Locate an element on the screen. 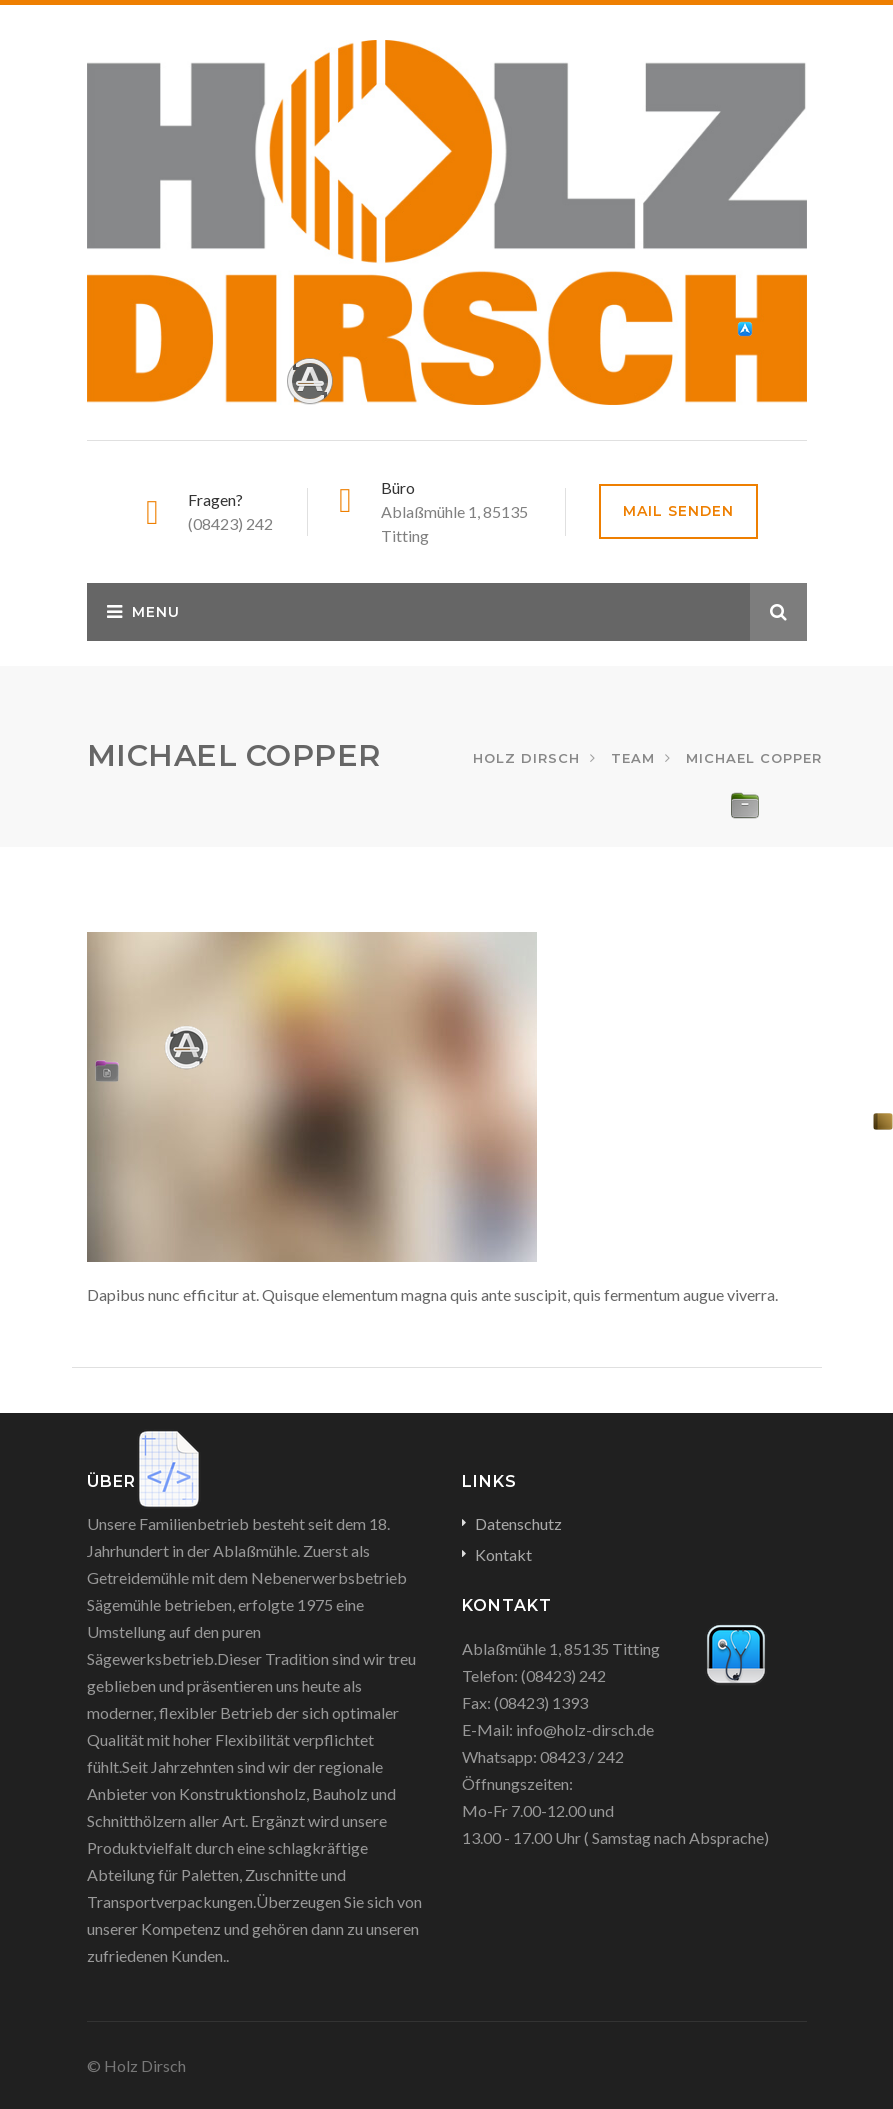  open the nautilus file manager is located at coordinates (745, 805).